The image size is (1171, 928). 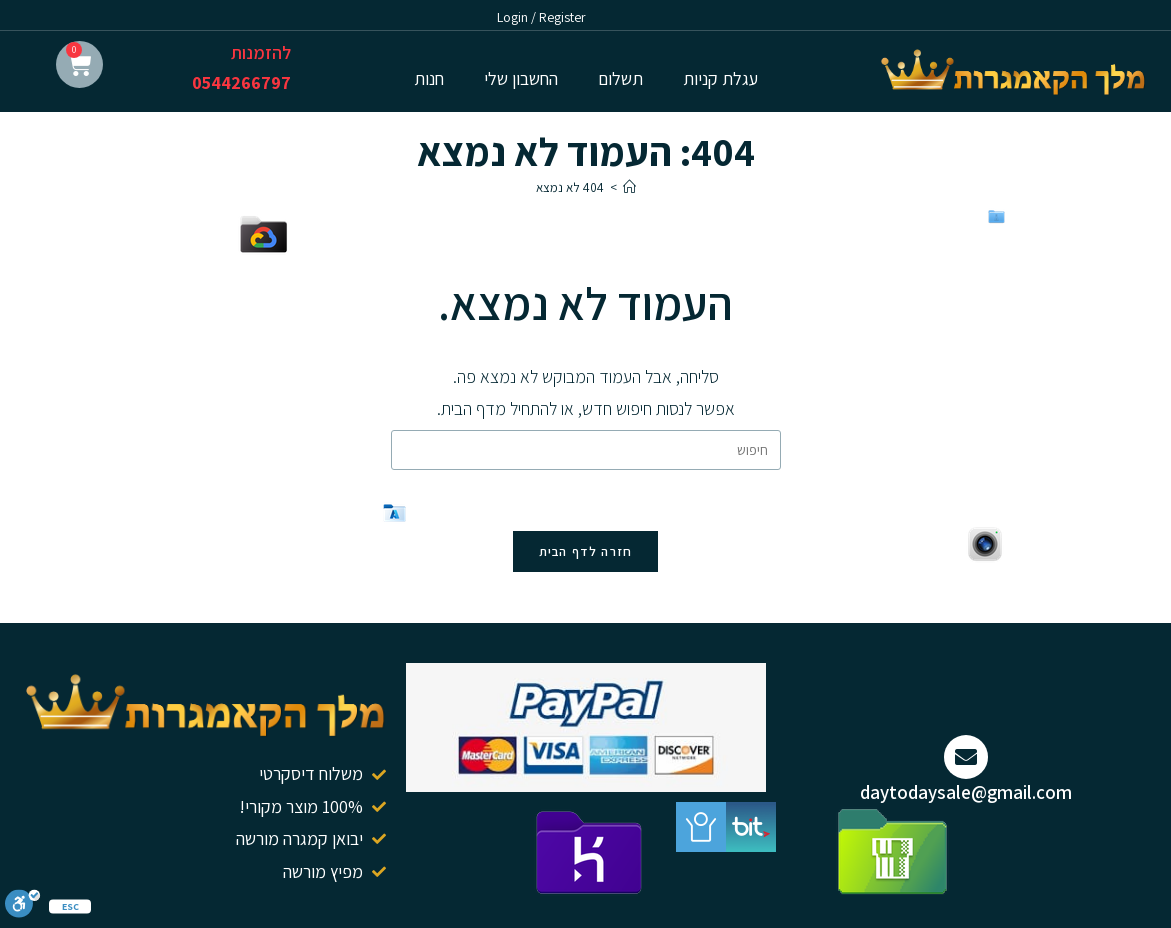 I want to click on folder containing Heroku project files, so click(x=588, y=855).